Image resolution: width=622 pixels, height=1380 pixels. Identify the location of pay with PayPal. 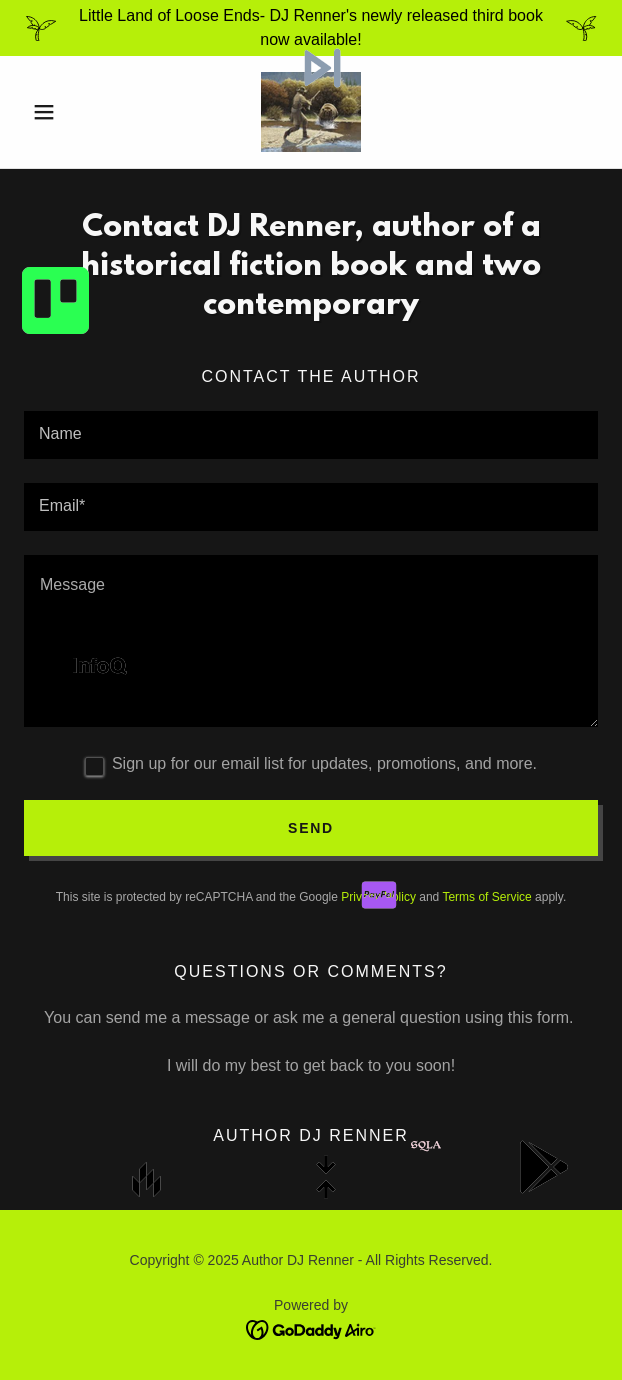
(379, 895).